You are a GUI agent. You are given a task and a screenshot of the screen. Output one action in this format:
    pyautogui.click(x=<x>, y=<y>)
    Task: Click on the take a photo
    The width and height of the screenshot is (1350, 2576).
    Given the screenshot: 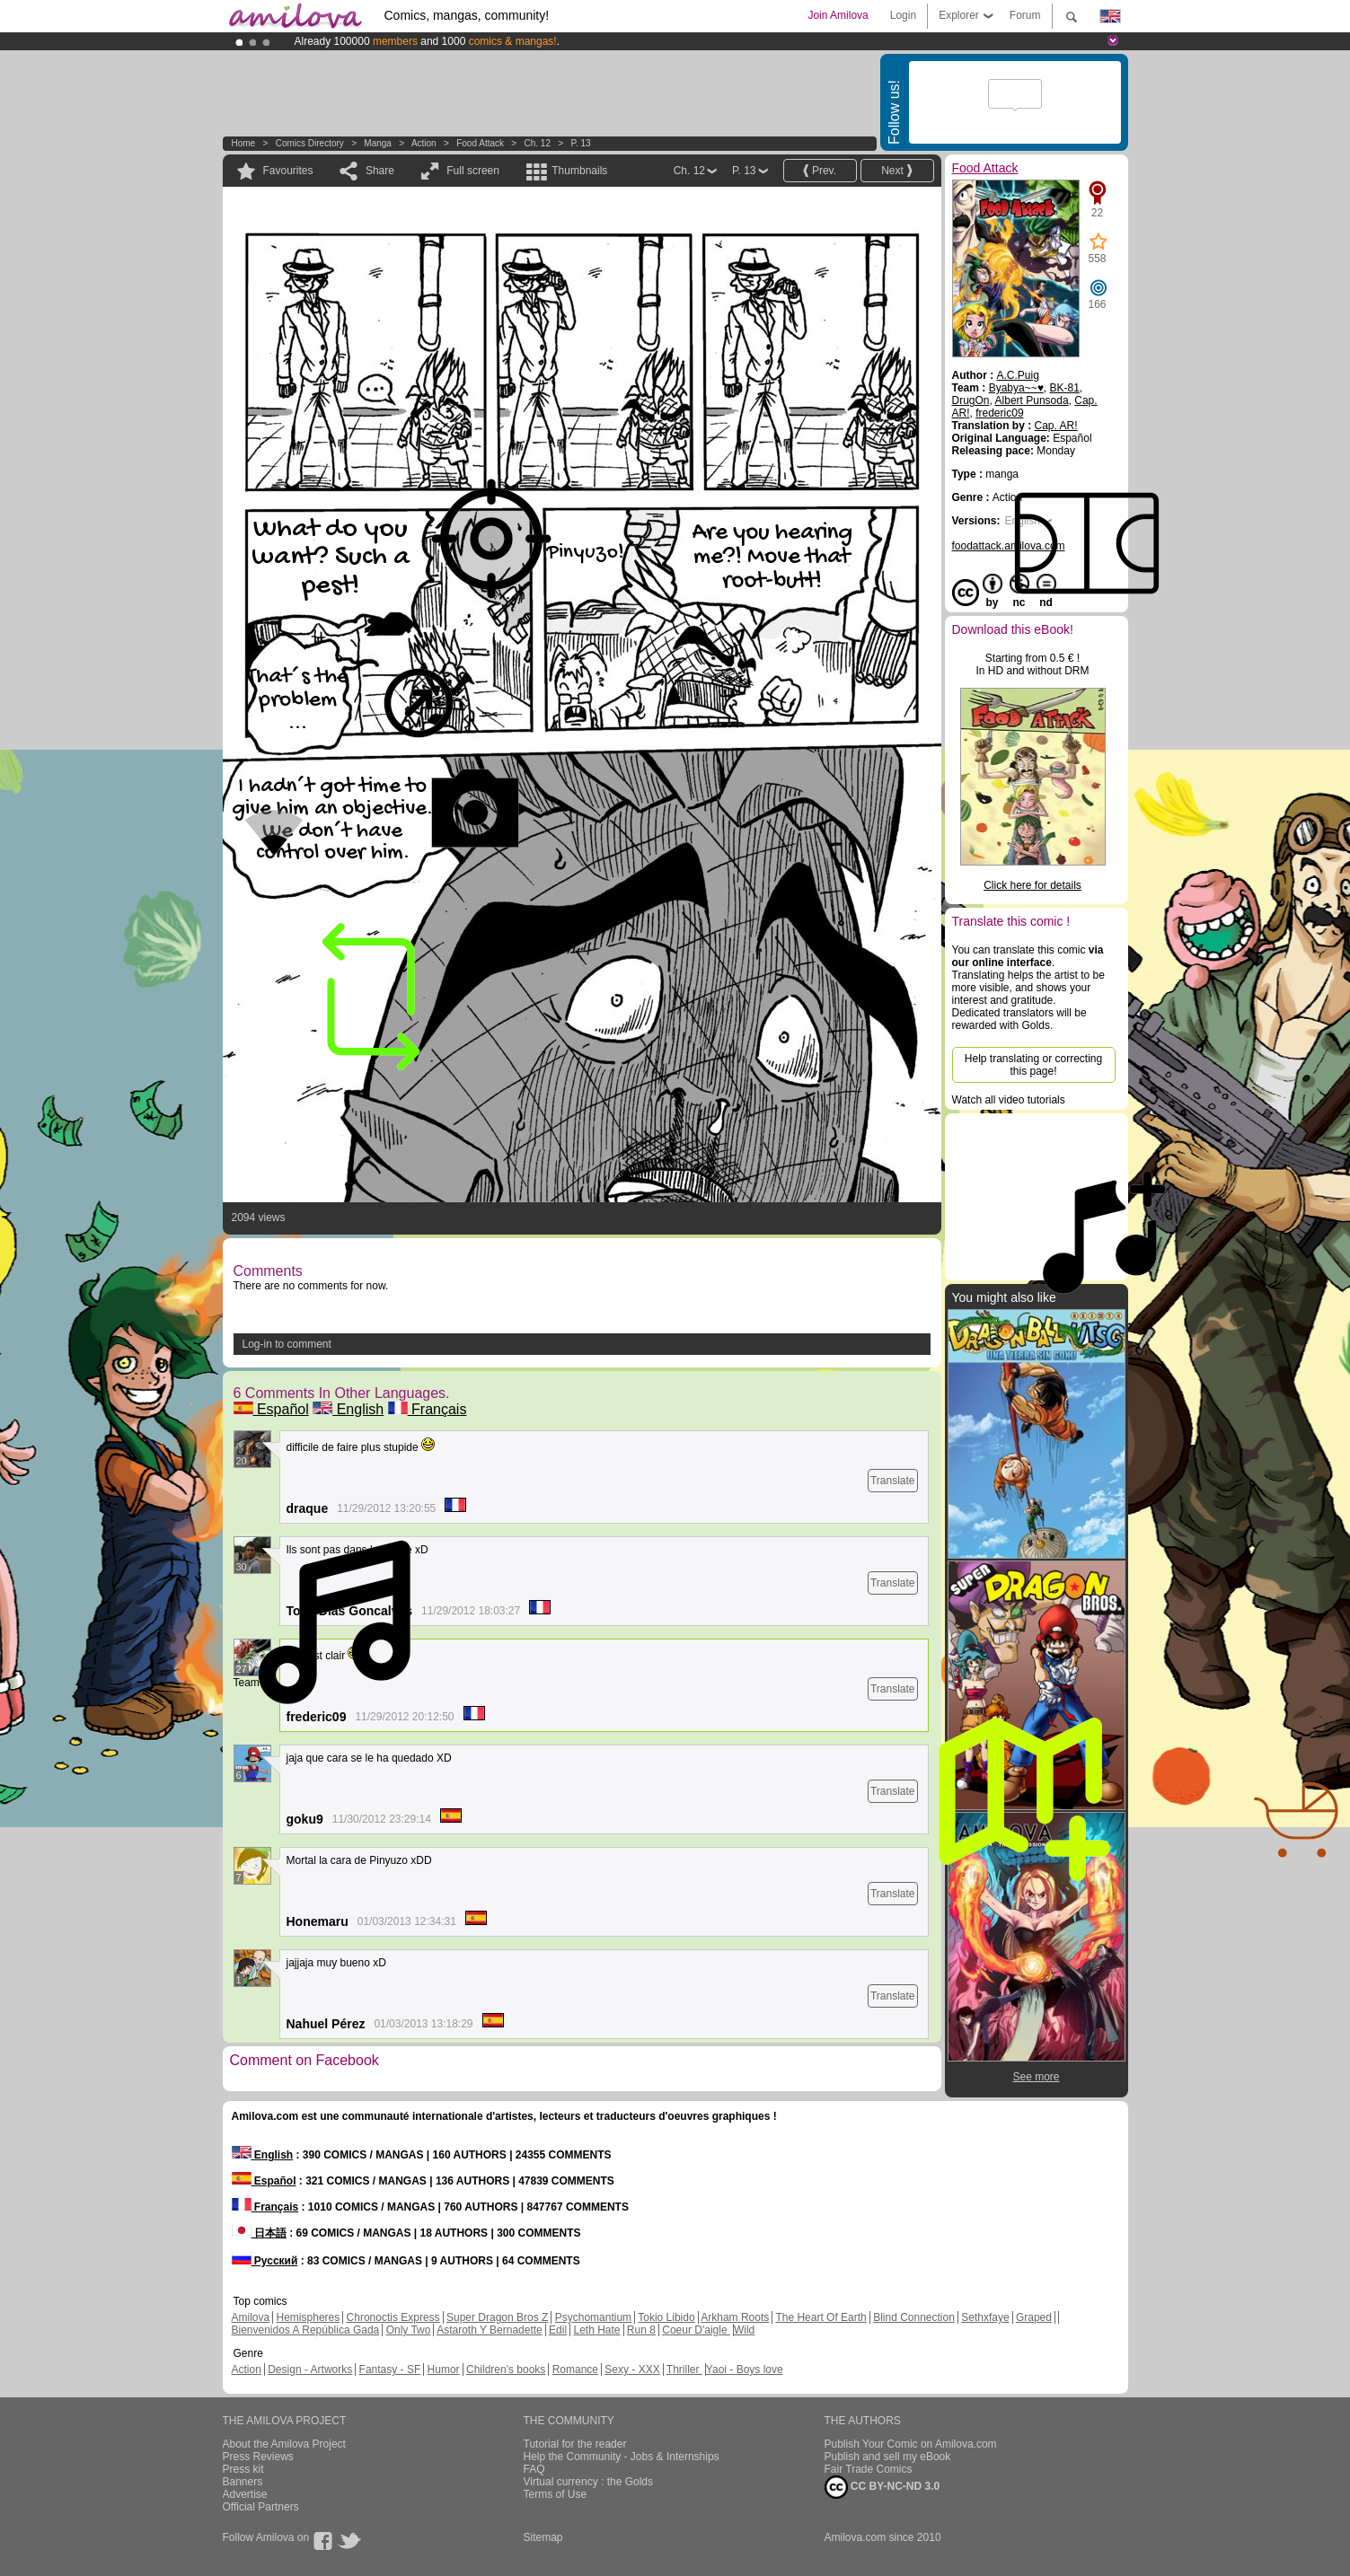 What is the action you would take?
    pyautogui.click(x=475, y=813)
    